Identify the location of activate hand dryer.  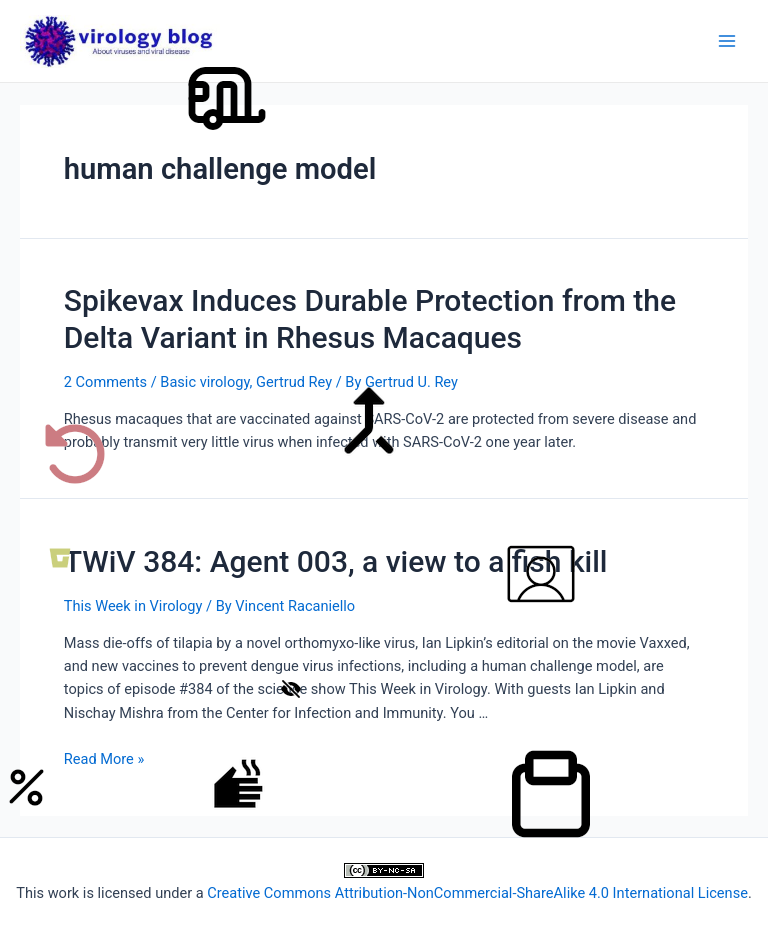
(239, 782).